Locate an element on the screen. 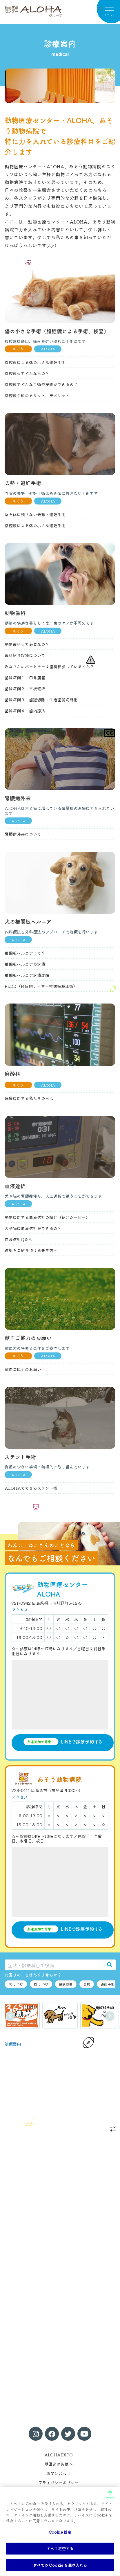  donate or make a charitable contribution is located at coordinates (28, 263).